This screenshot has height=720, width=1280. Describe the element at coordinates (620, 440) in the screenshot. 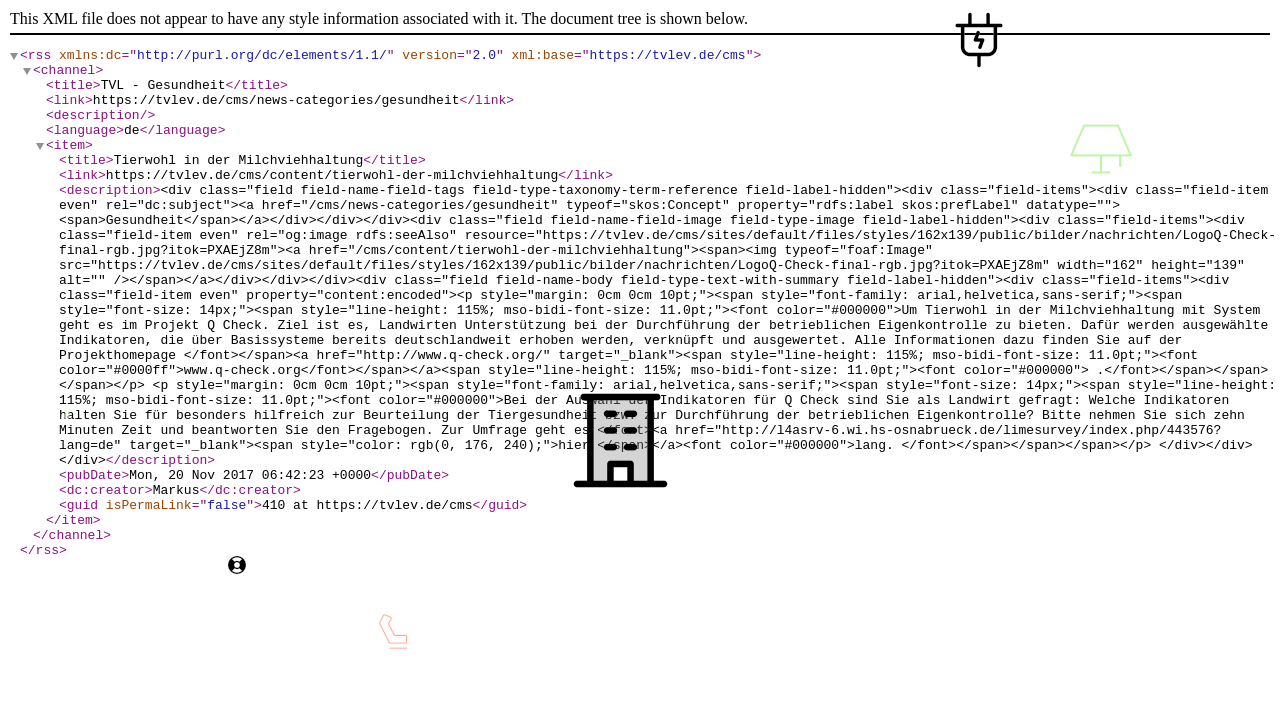

I see `view building or office location` at that location.